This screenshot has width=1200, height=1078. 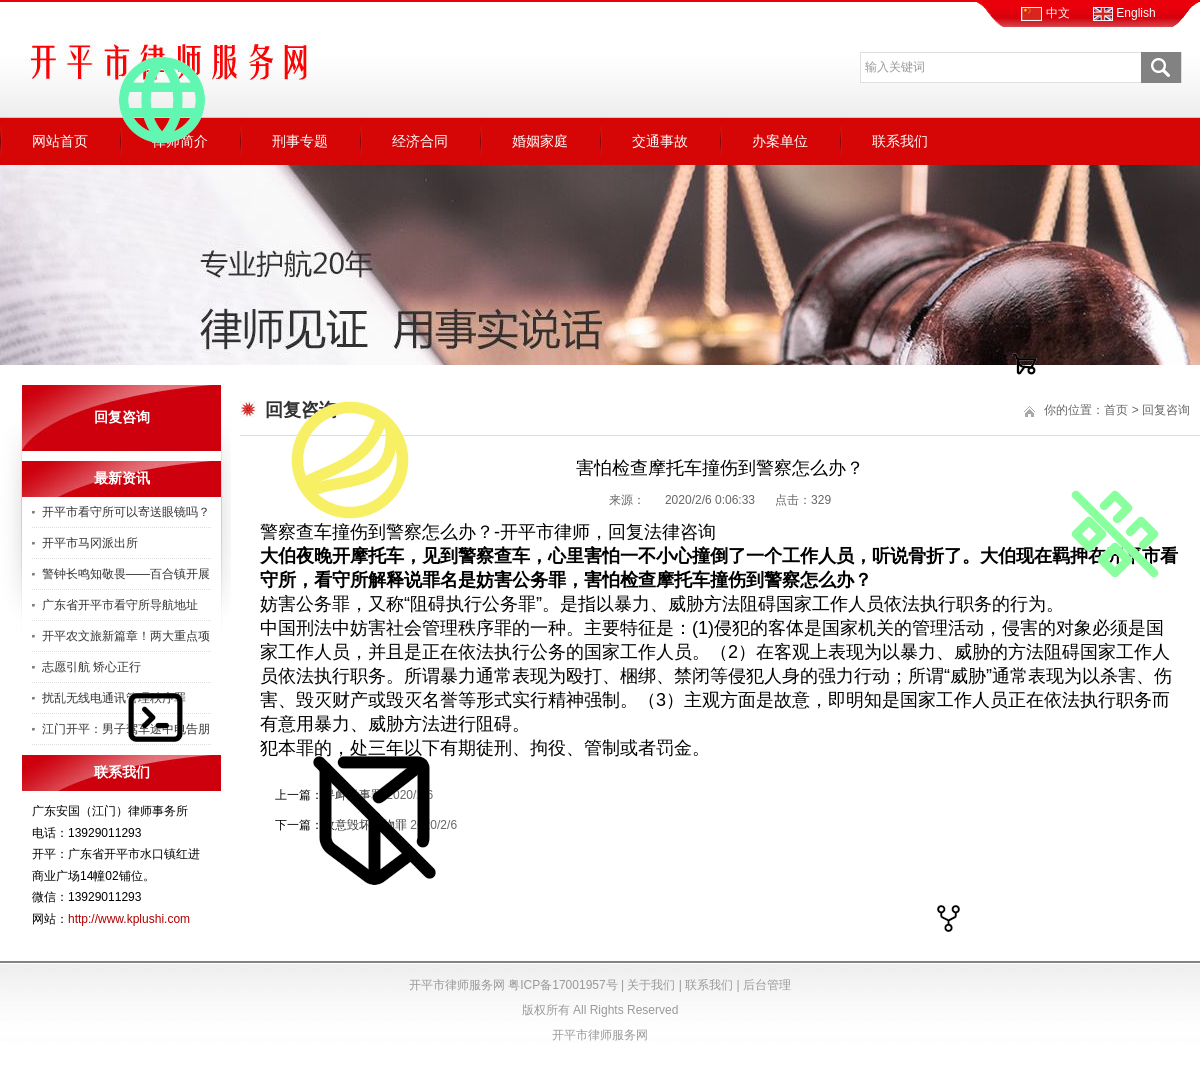 I want to click on access gardening or outdoor supplies, so click(x=1025, y=364).